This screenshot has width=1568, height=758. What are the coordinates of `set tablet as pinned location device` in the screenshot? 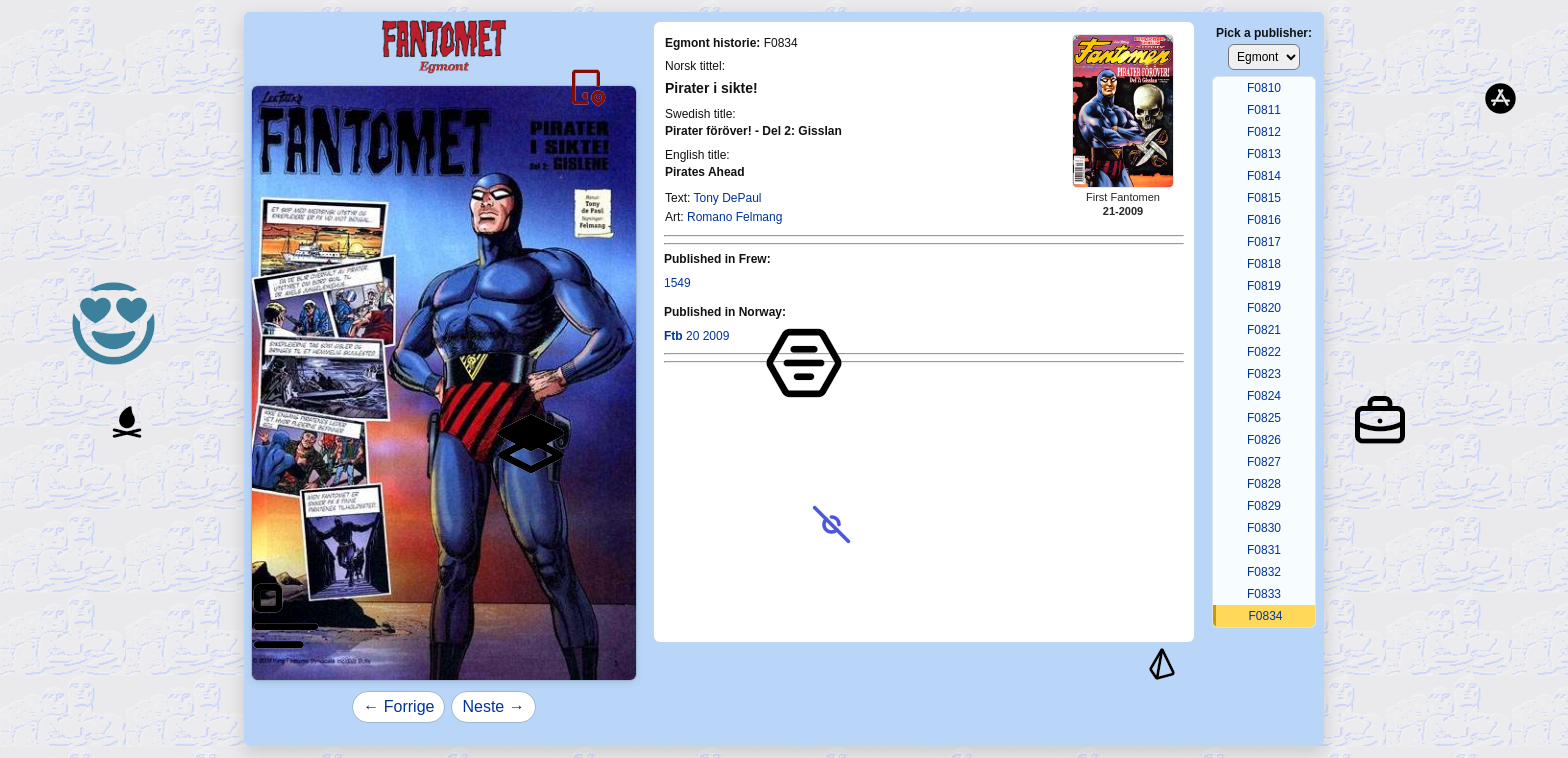 It's located at (586, 87).